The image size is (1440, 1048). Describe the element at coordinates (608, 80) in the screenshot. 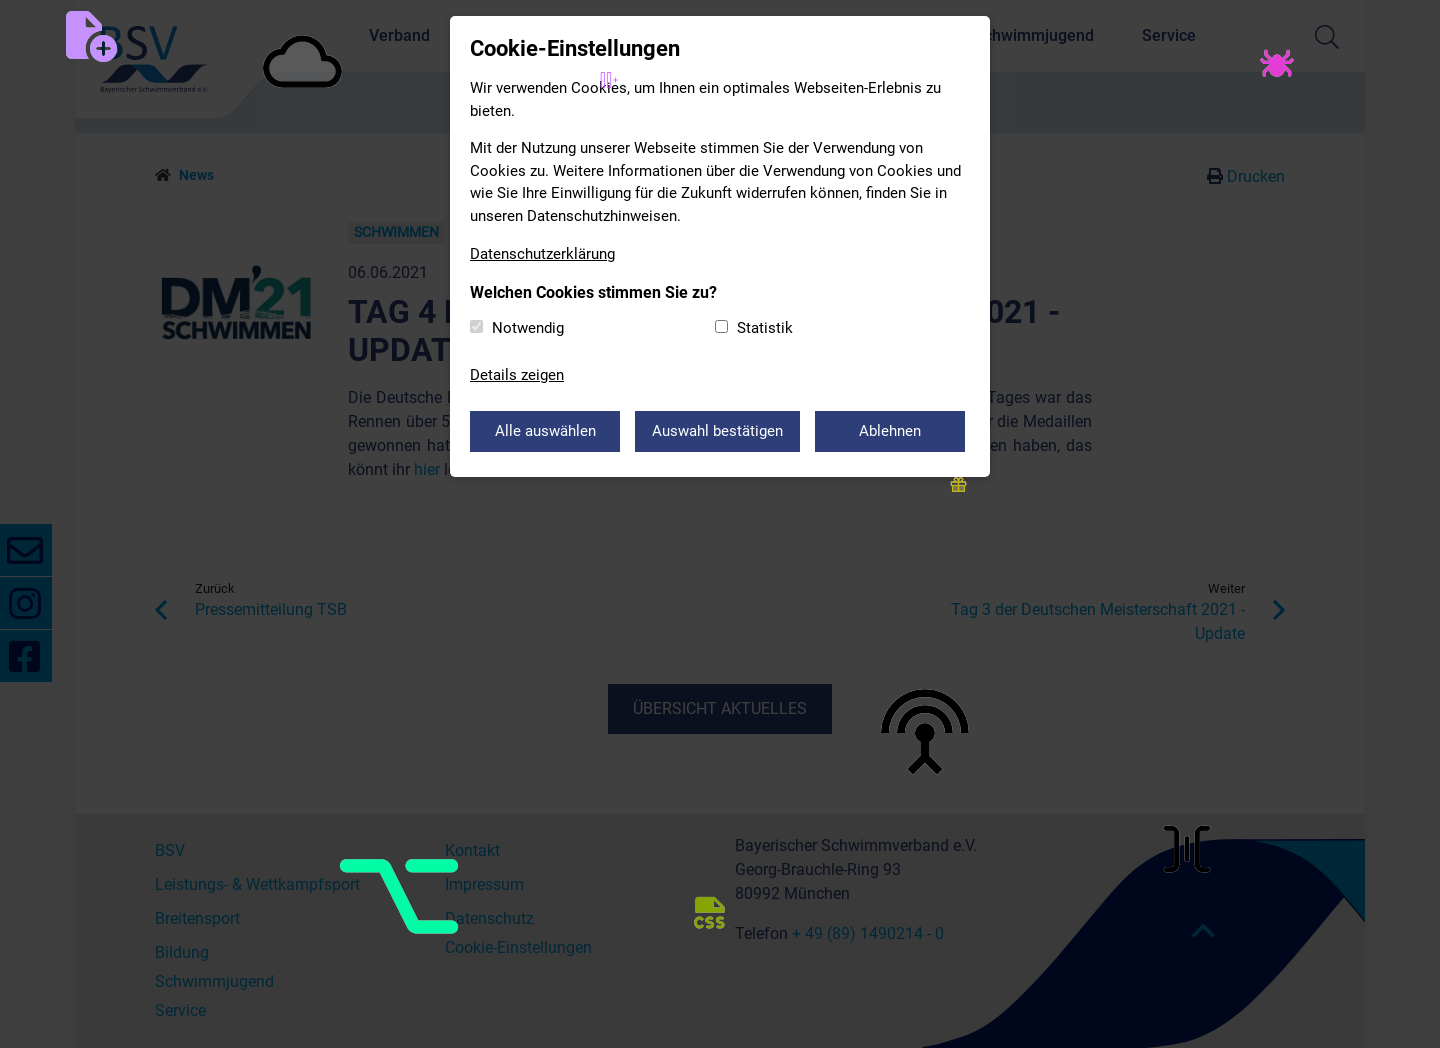

I see `add a new column to the right` at that location.